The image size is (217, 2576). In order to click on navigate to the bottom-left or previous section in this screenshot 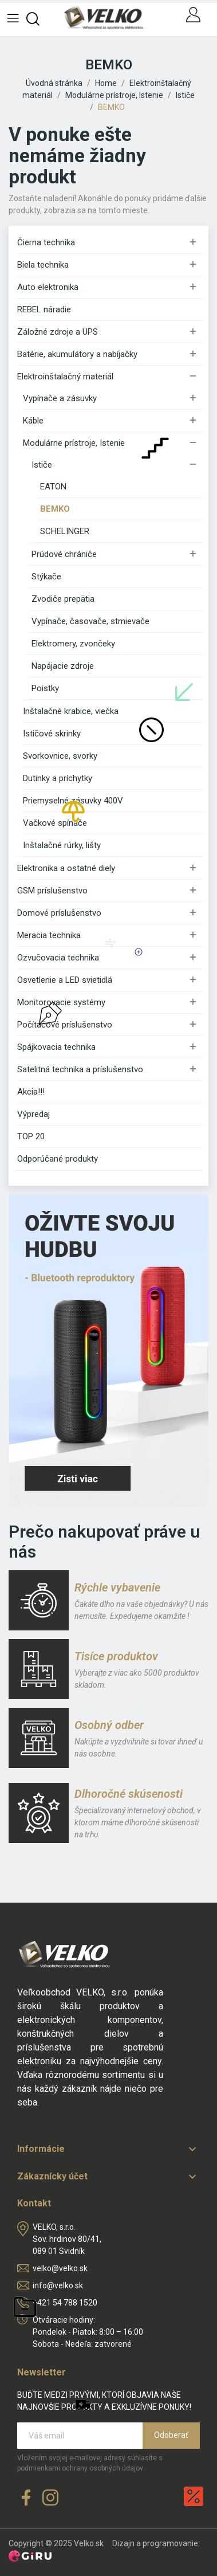, I will do `click(184, 692)`.